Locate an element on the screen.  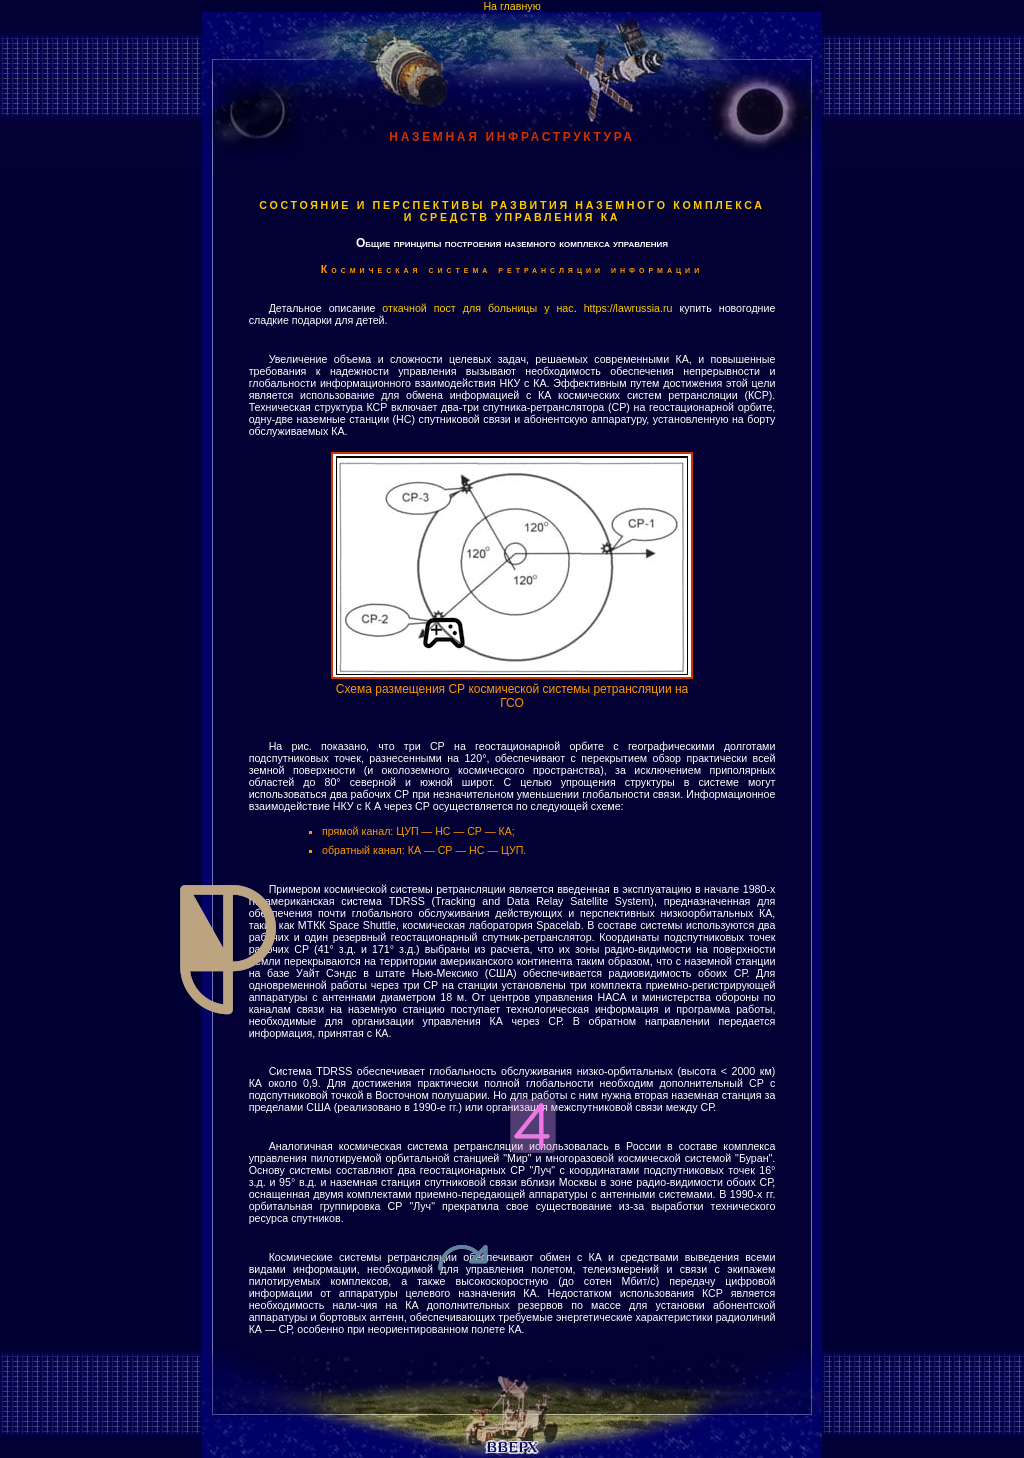
access gaming or esports features is located at coordinates (444, 633).